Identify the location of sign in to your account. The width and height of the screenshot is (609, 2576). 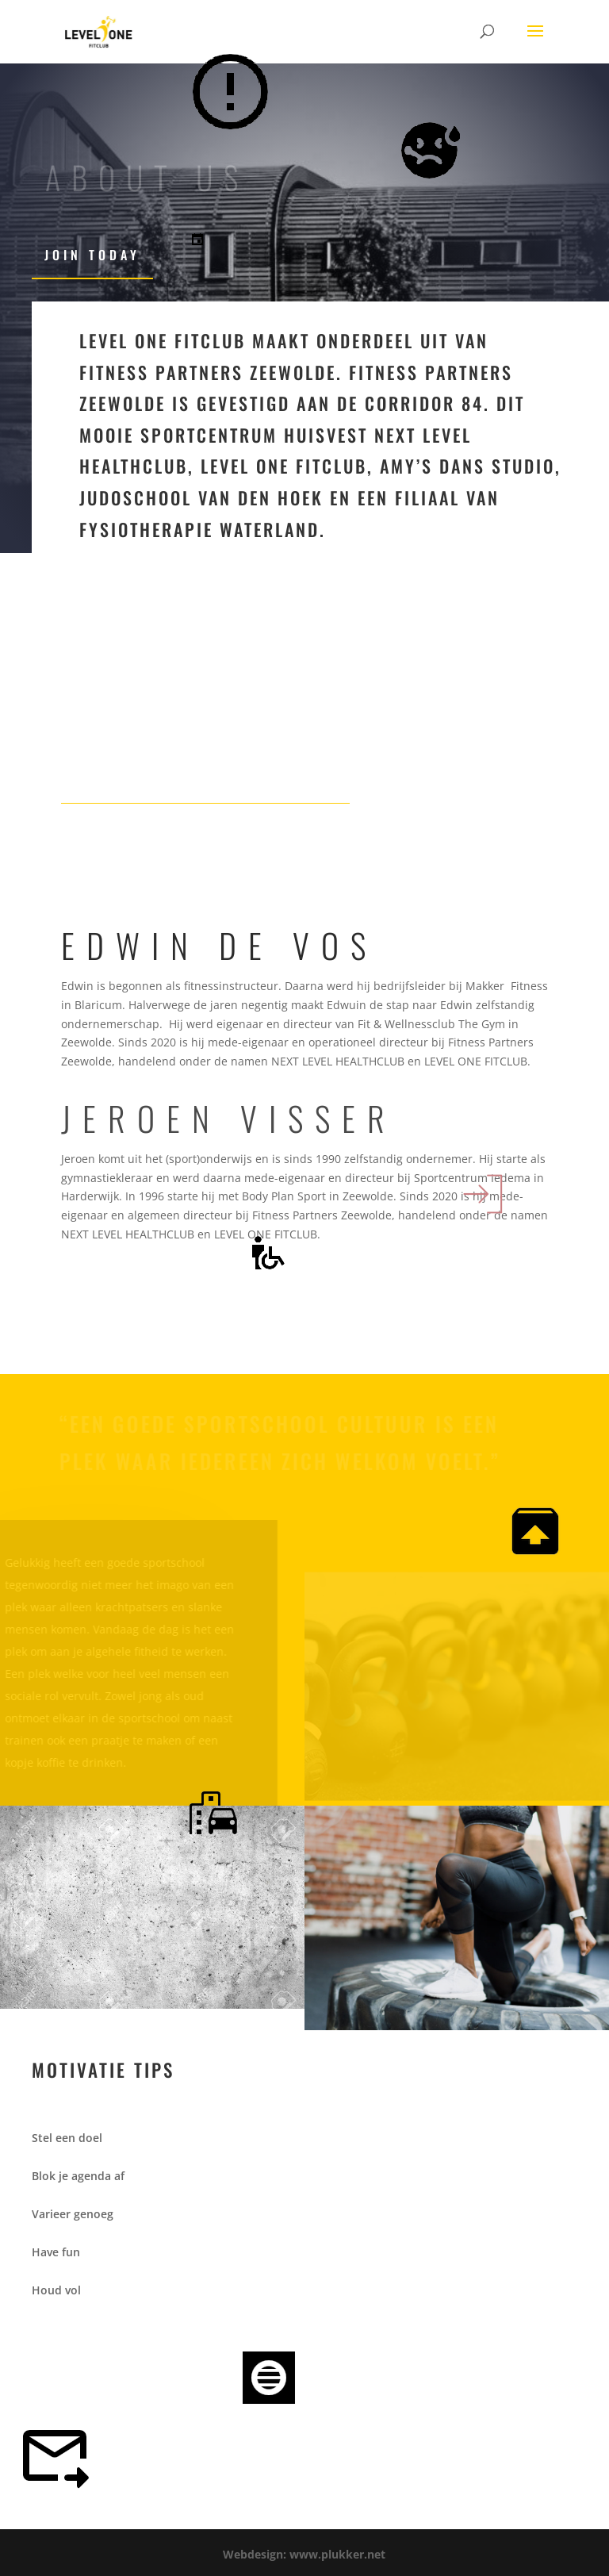
(486, 1194).